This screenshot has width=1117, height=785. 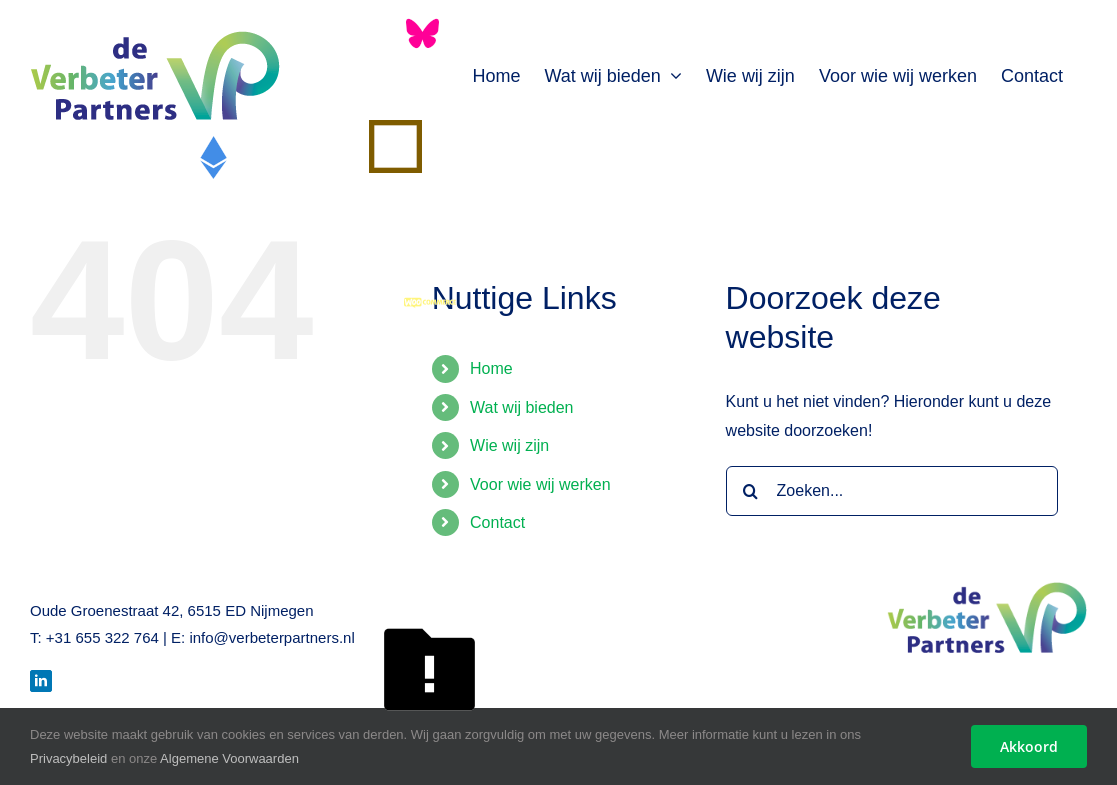 I want to click on folder contains items that need attention, so click(x=429, y=669).